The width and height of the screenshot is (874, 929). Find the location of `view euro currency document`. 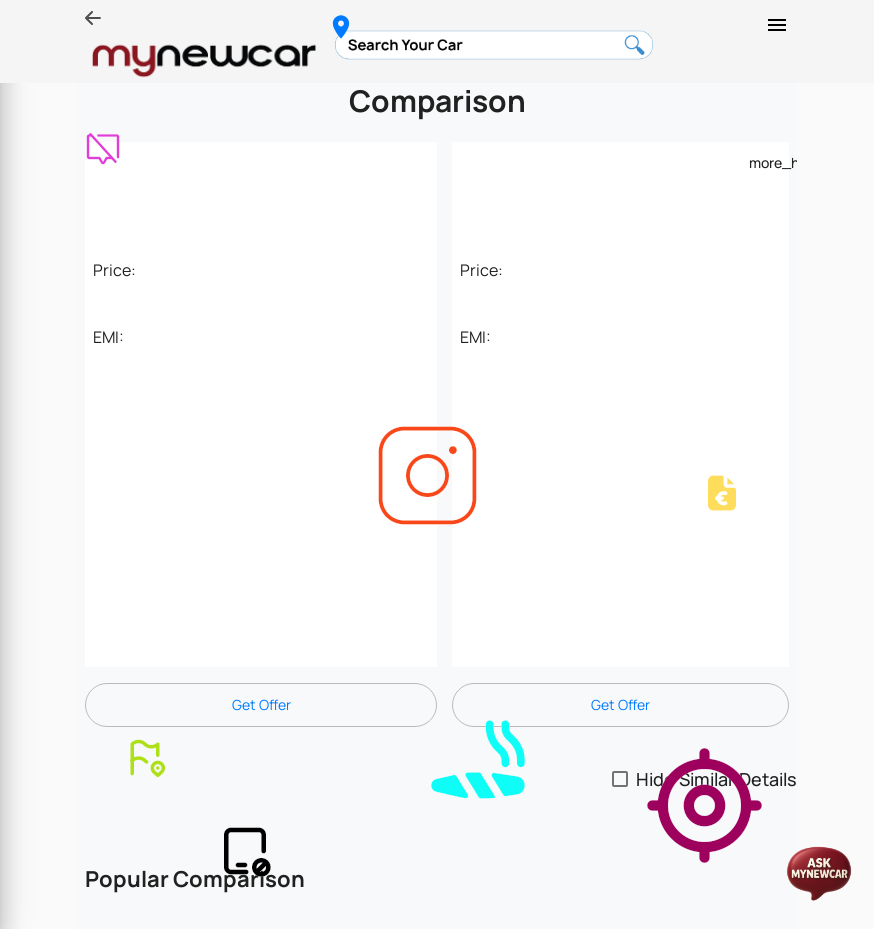

view euro currency document is located at coordinates (722, 493).